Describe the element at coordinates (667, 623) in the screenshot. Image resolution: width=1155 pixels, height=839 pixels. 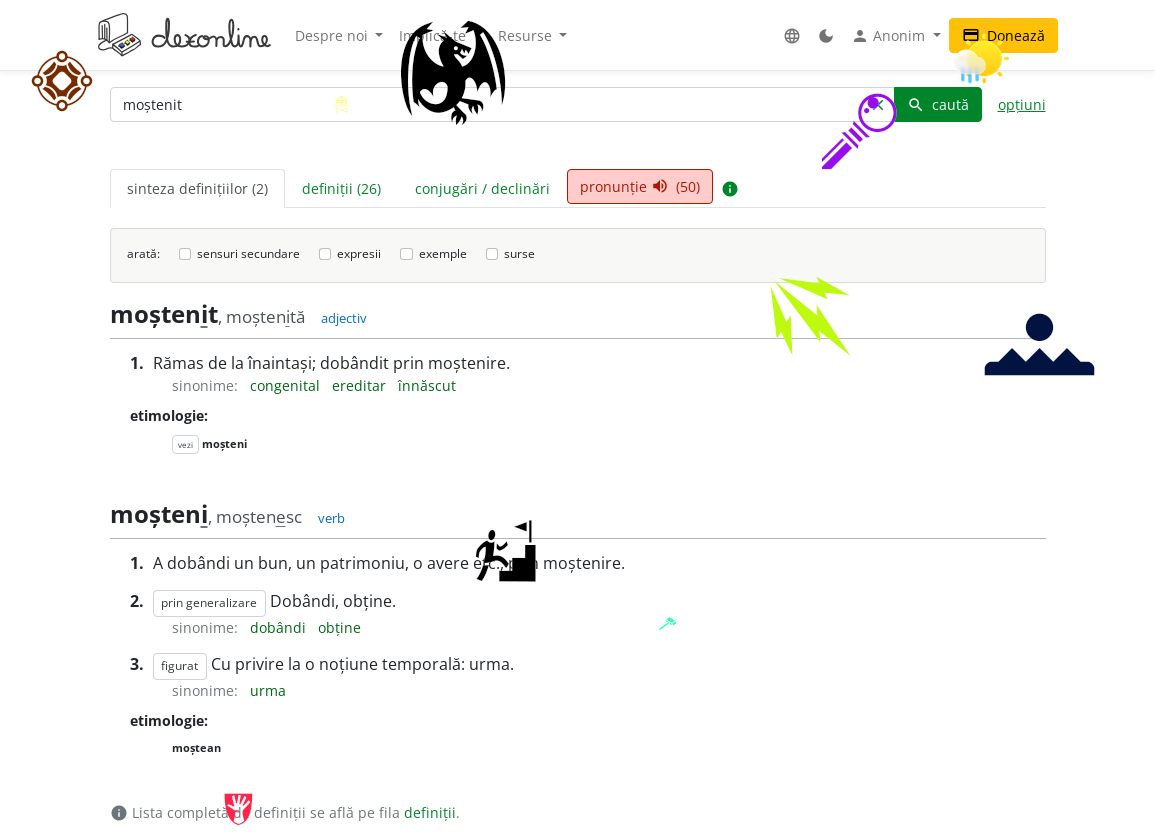
I see `access crafting or building tools` at that location.